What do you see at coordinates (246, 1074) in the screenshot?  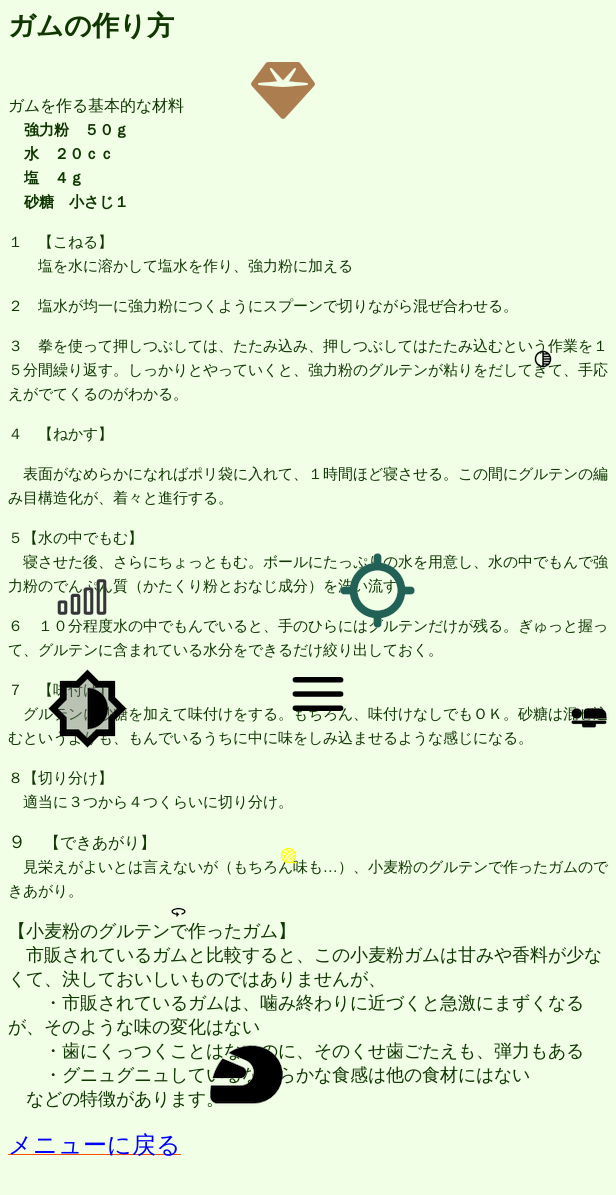 I see `access motorsports or racing content` at bounding box center [246, 1074].